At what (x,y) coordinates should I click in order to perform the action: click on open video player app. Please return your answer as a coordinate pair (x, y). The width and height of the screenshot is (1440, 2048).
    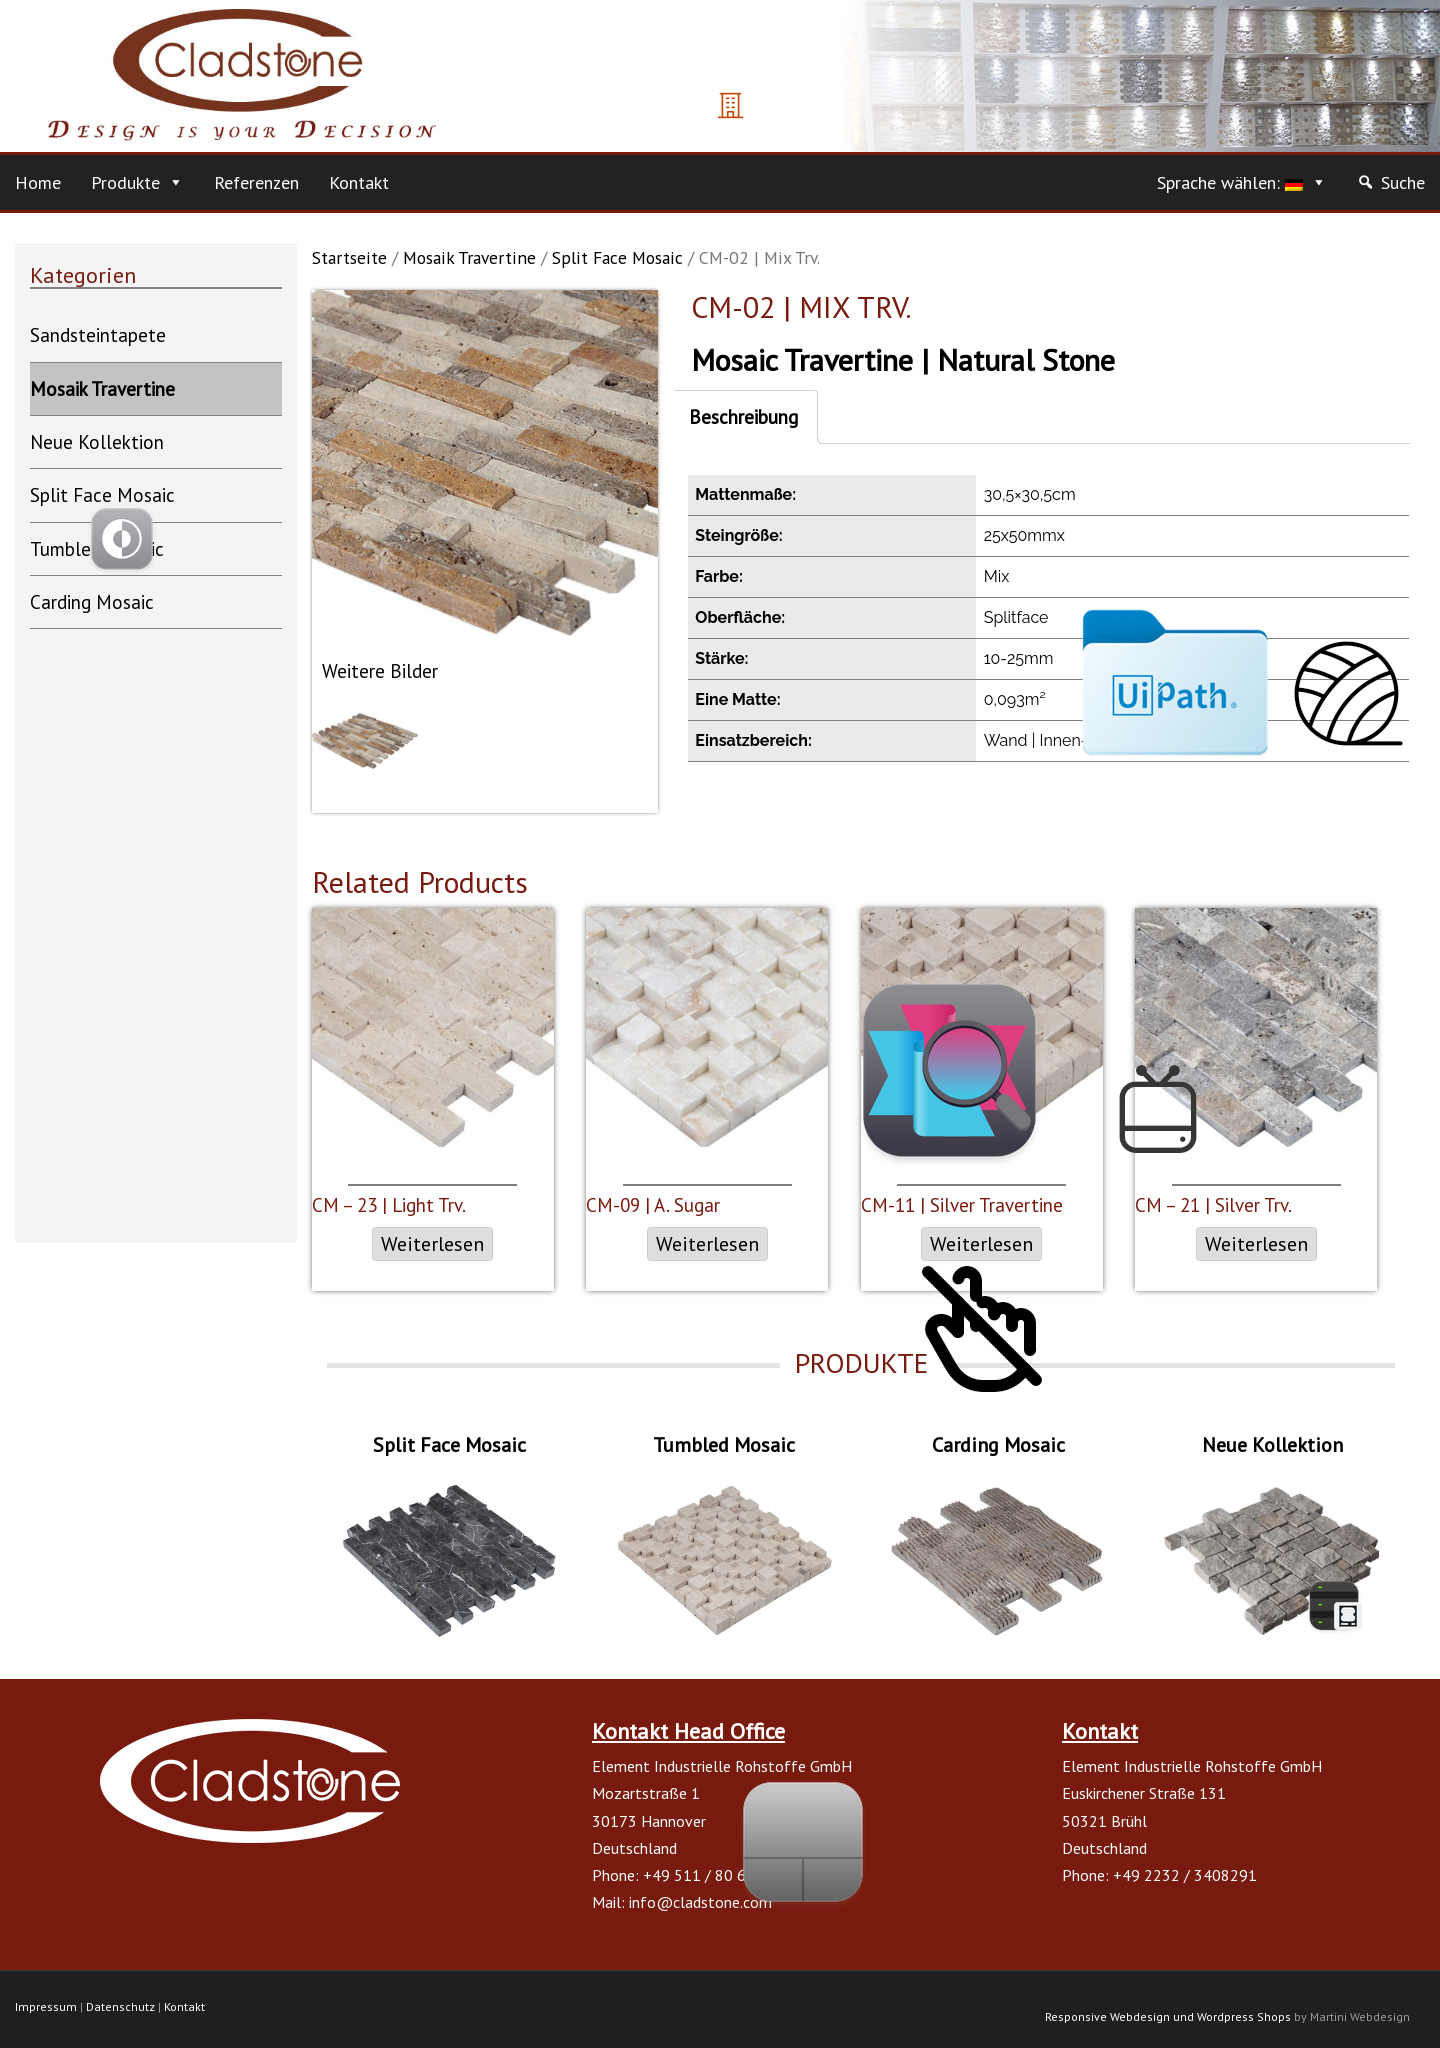
    Looking at the image, I should click on (1158, 1109).